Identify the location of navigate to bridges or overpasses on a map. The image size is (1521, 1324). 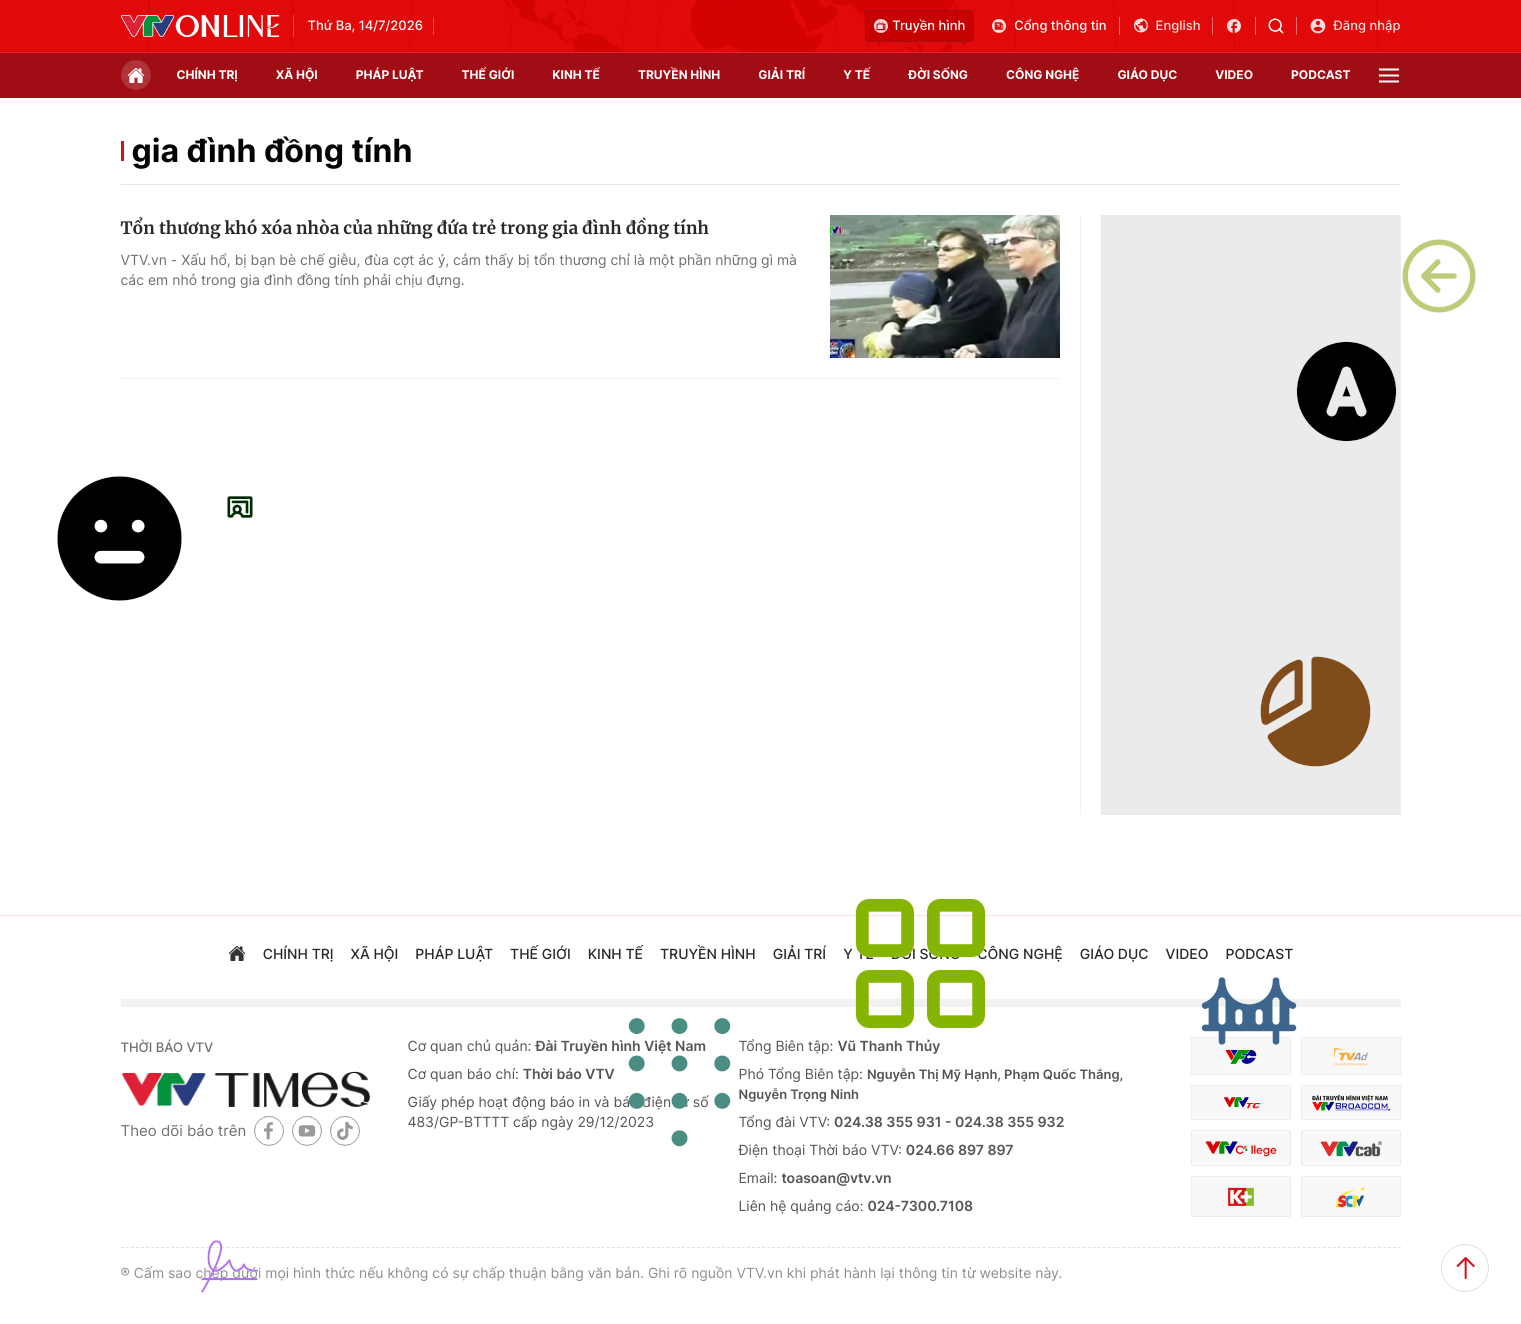
(1249, 1011).